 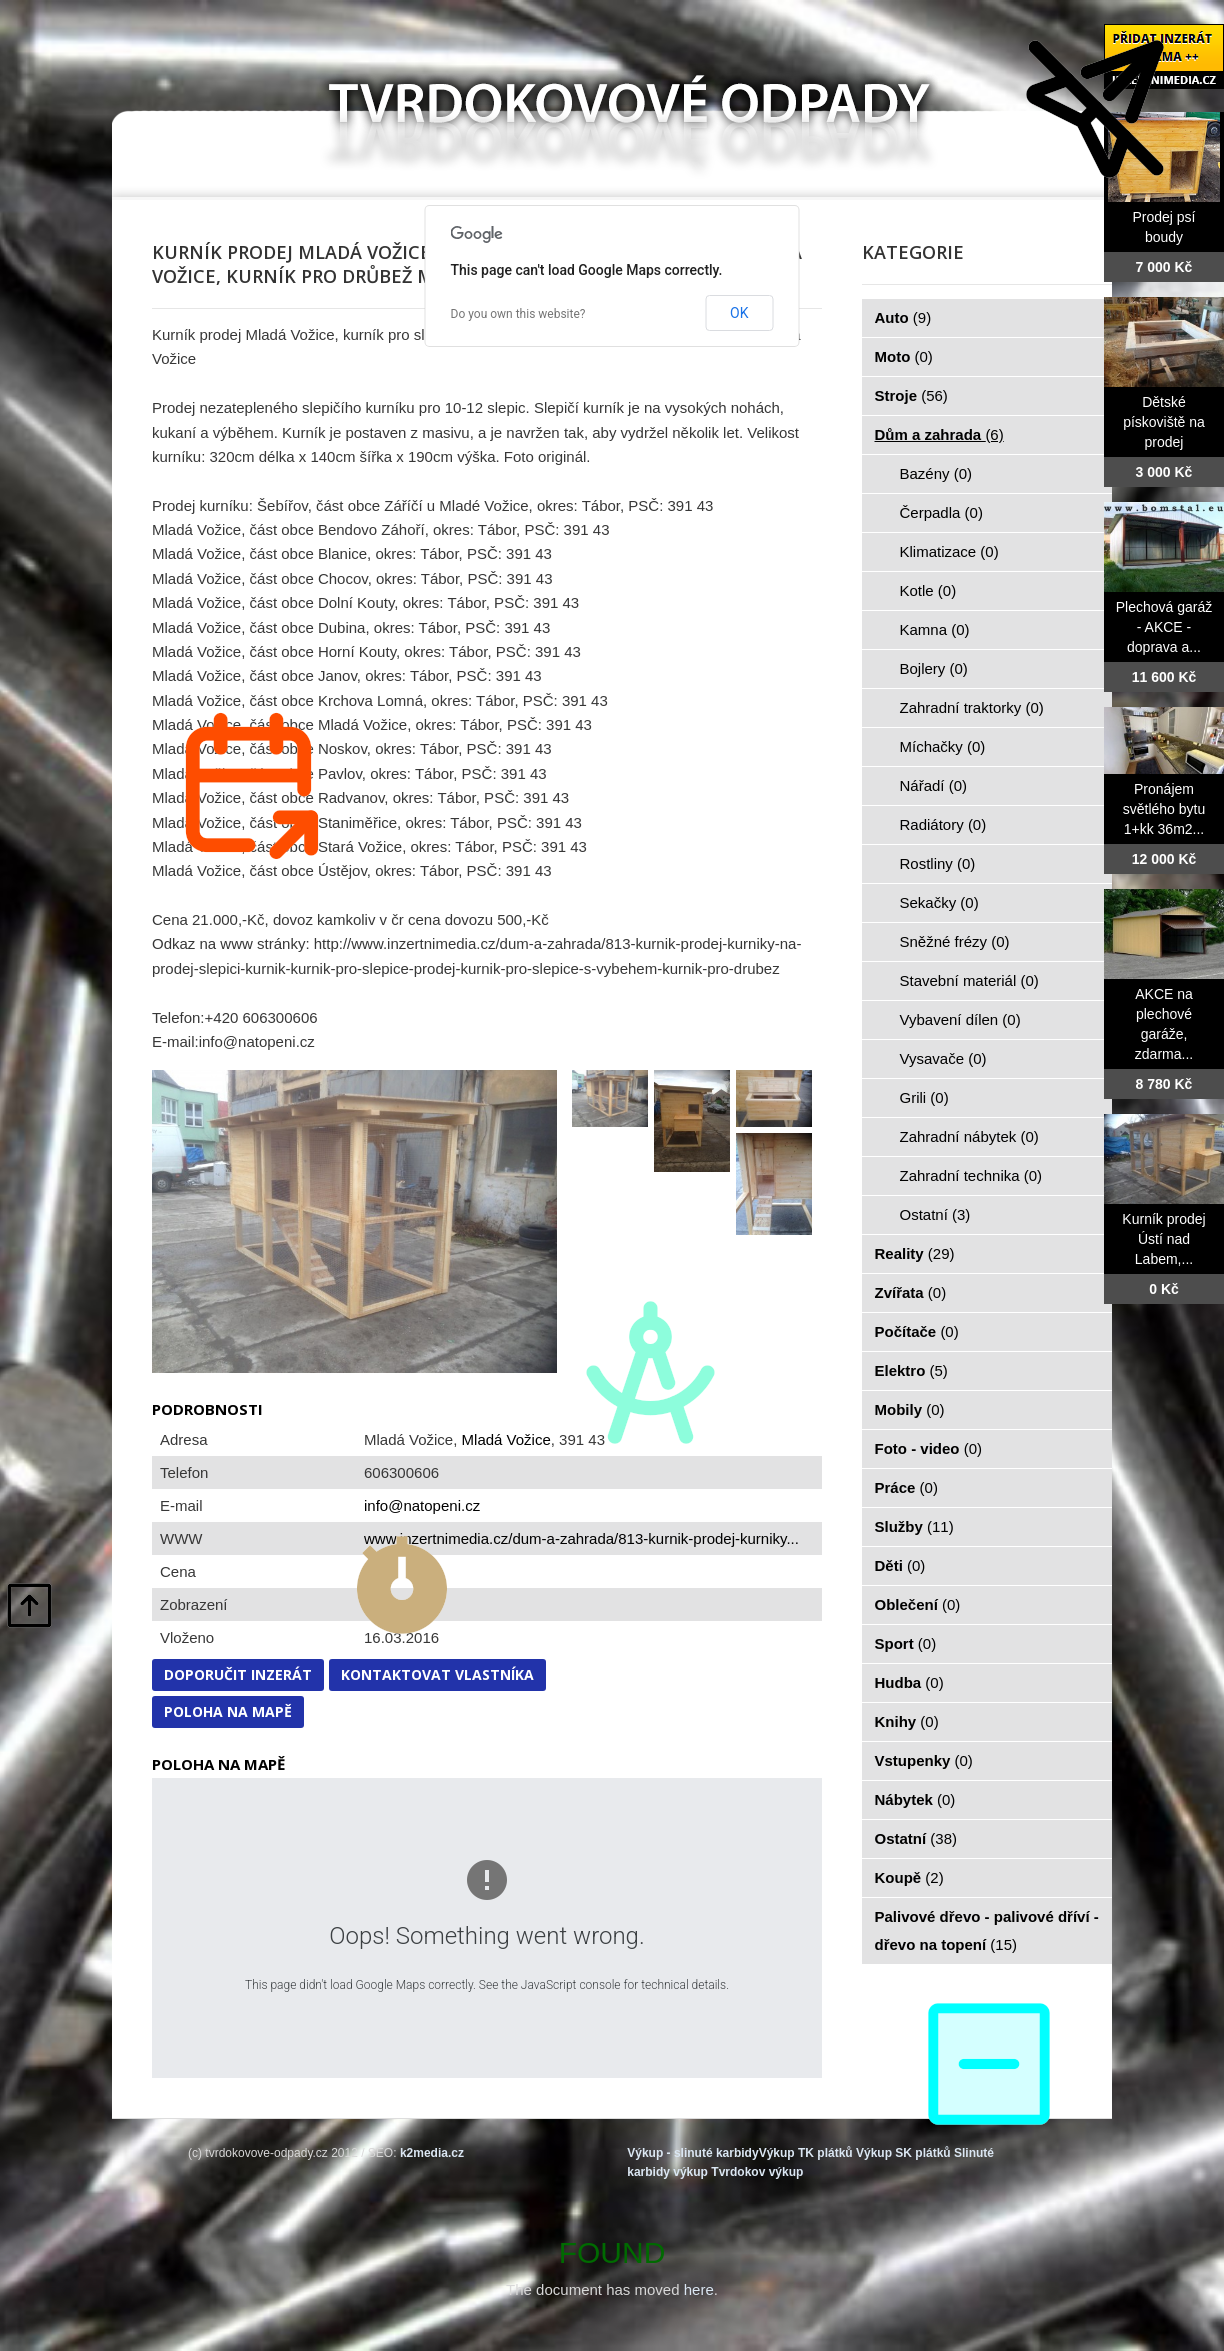 I want to click on share a calendar event, so click(x=248, y=782).